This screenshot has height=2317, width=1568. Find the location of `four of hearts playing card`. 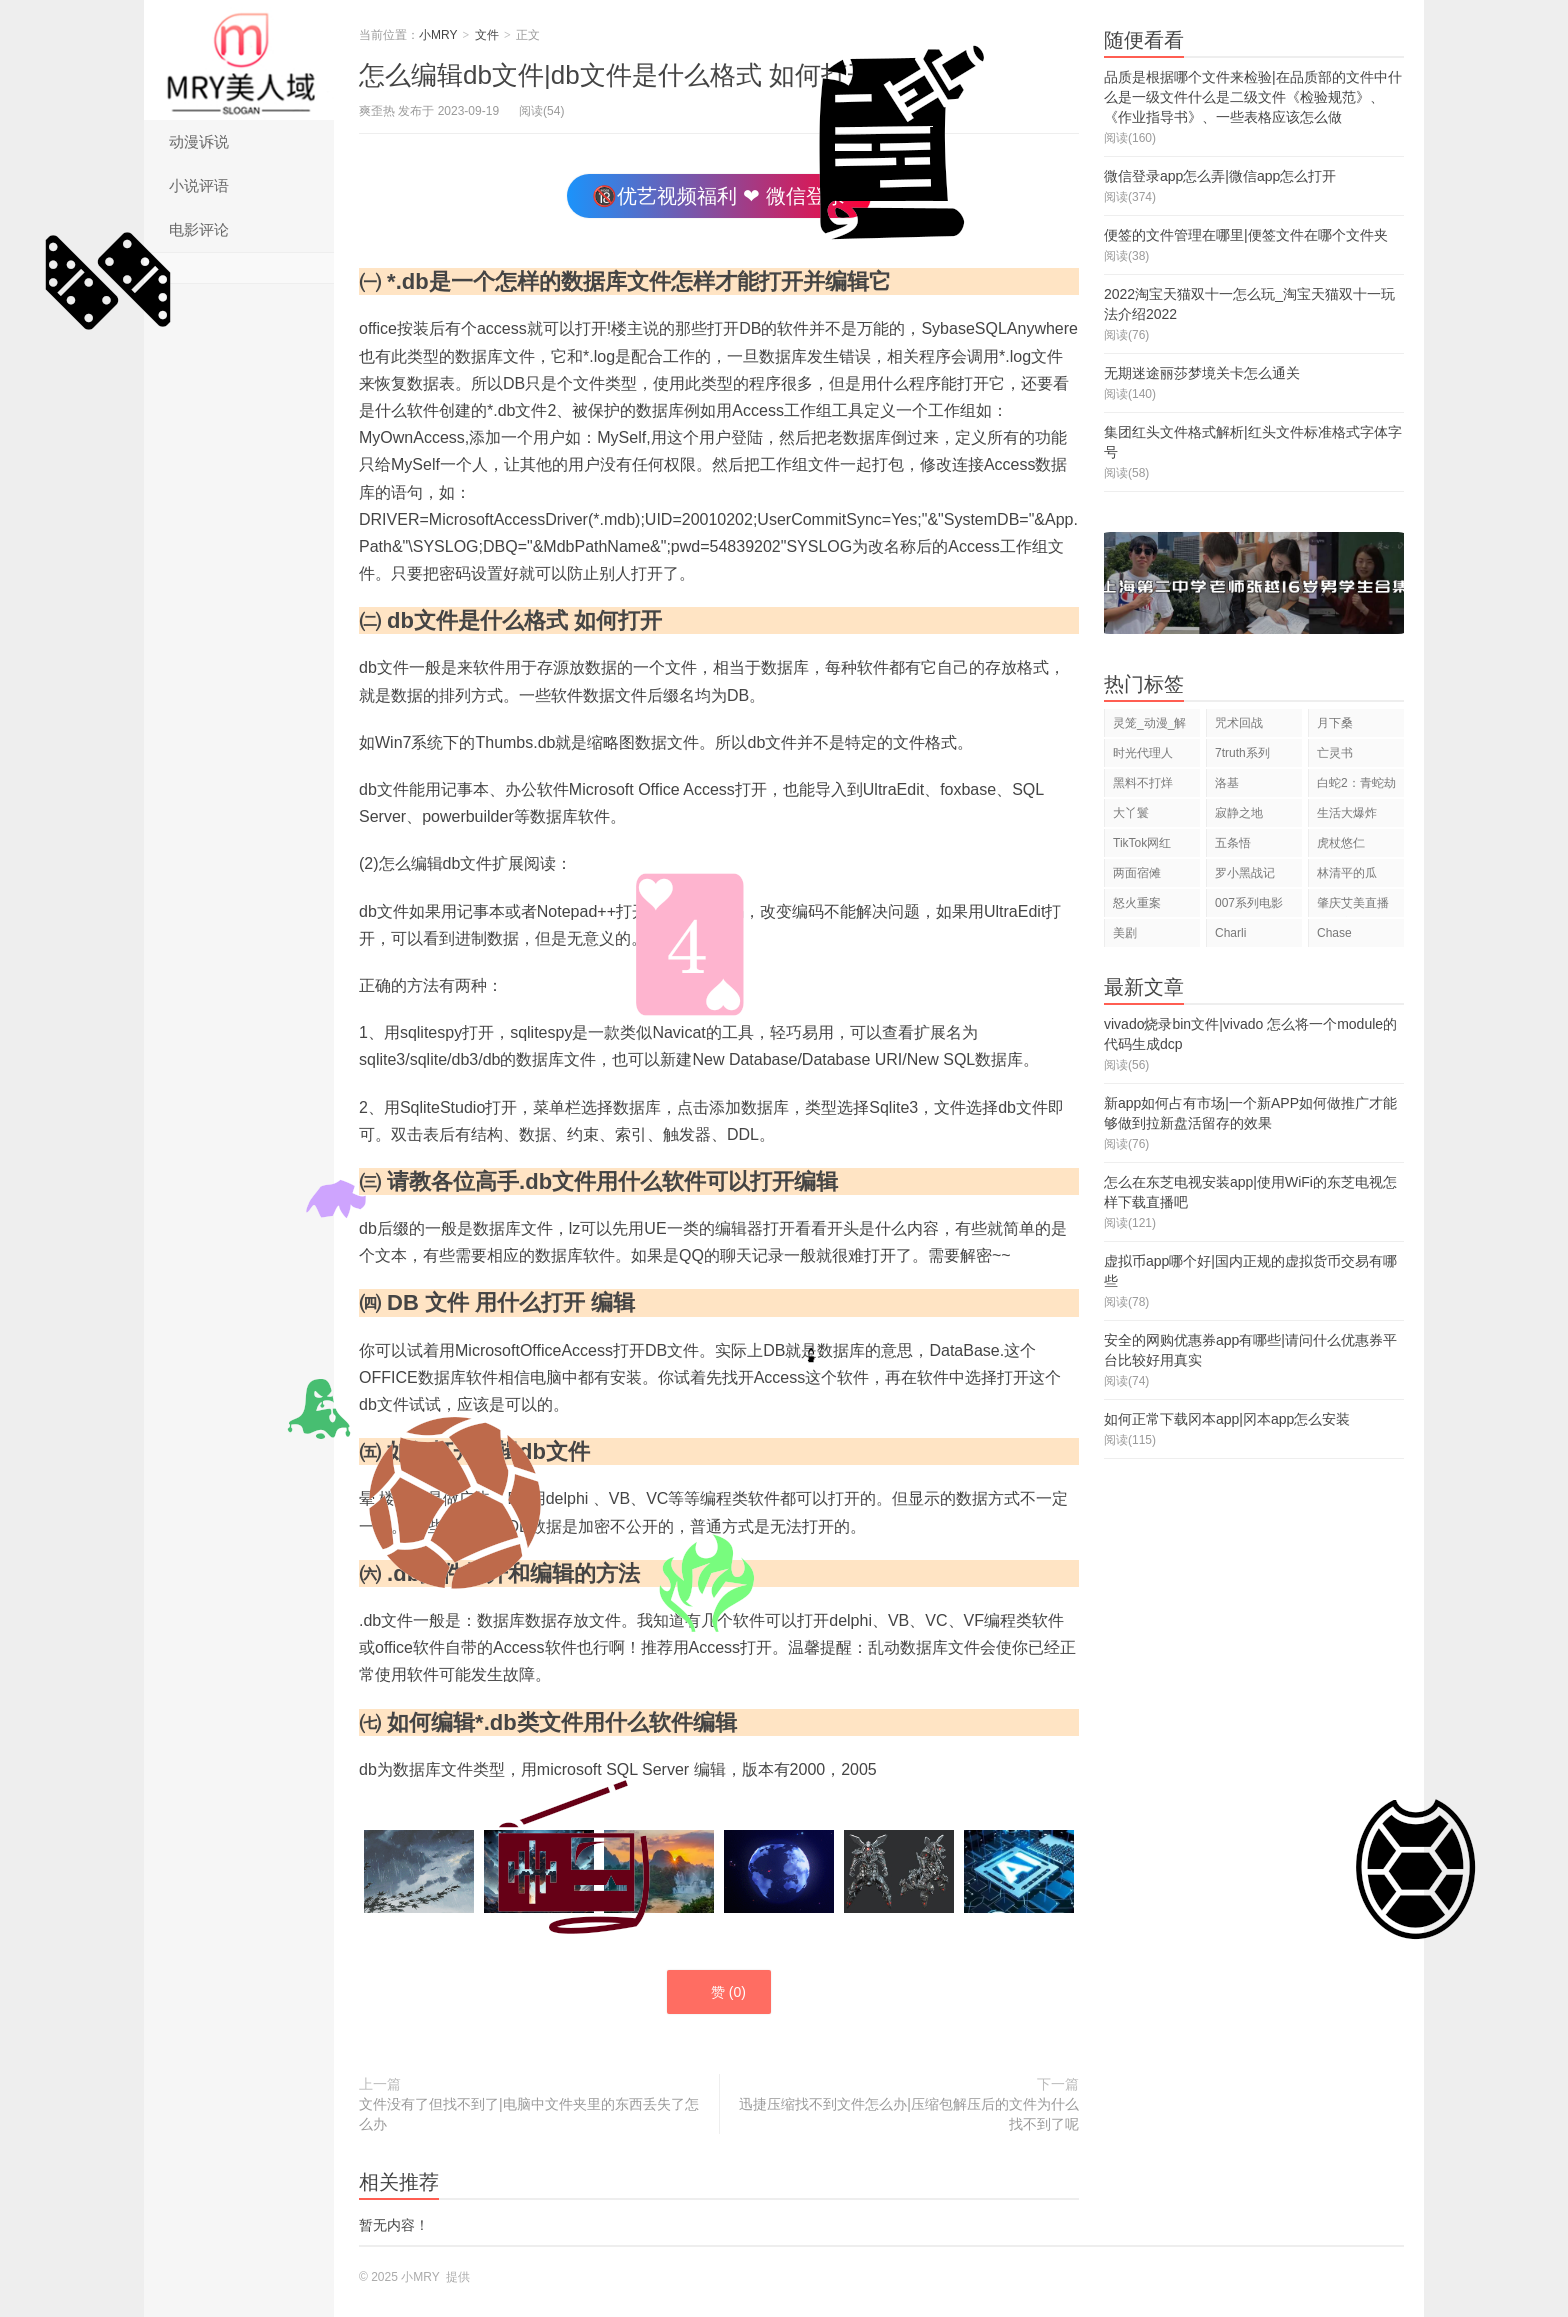

four of hearts playing card is located at coordinates (689, 944).